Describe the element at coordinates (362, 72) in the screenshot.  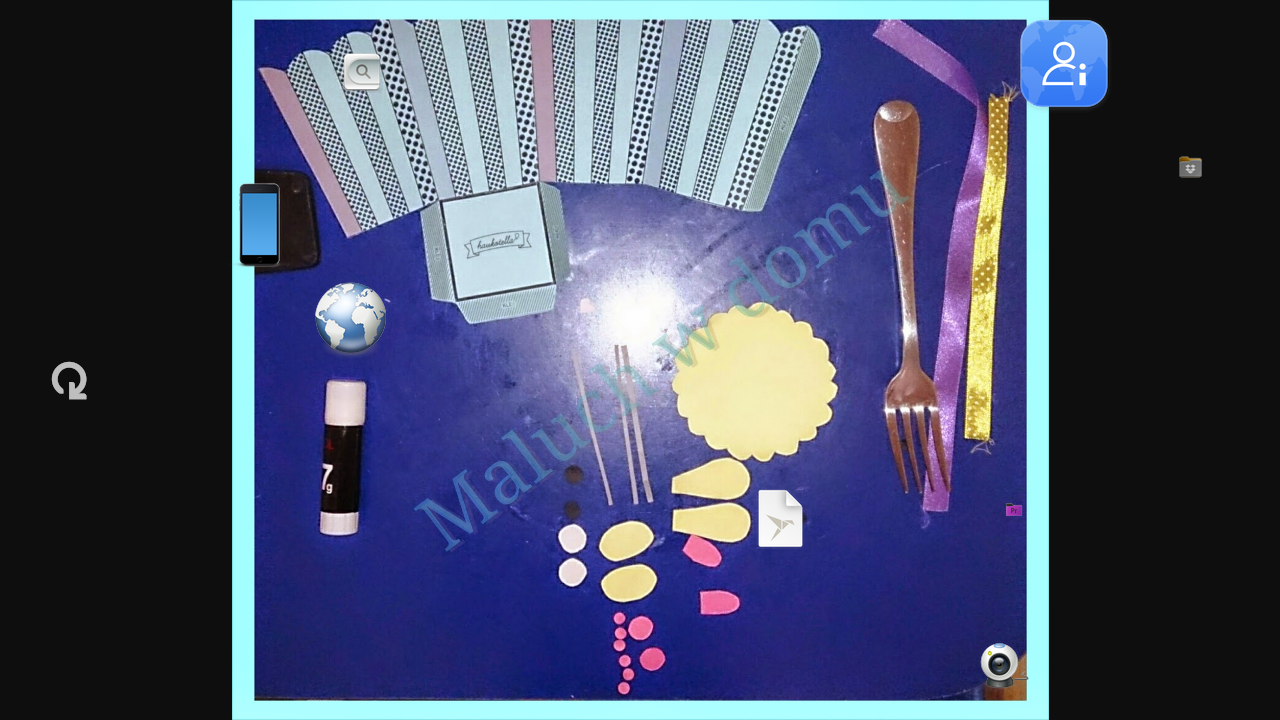
I see `open search preferences or settings` at that location.